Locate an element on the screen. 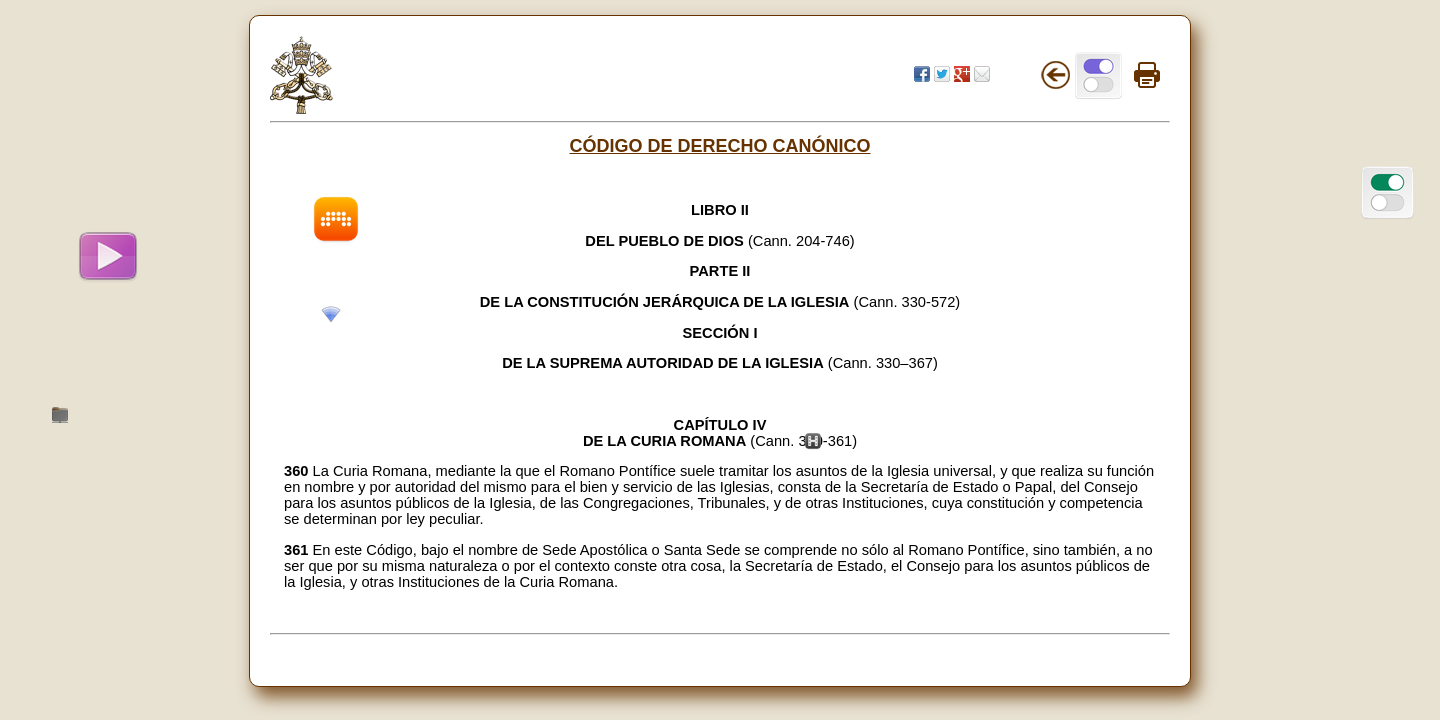  access files stored on a remote server is located at coordinates (60, 415).